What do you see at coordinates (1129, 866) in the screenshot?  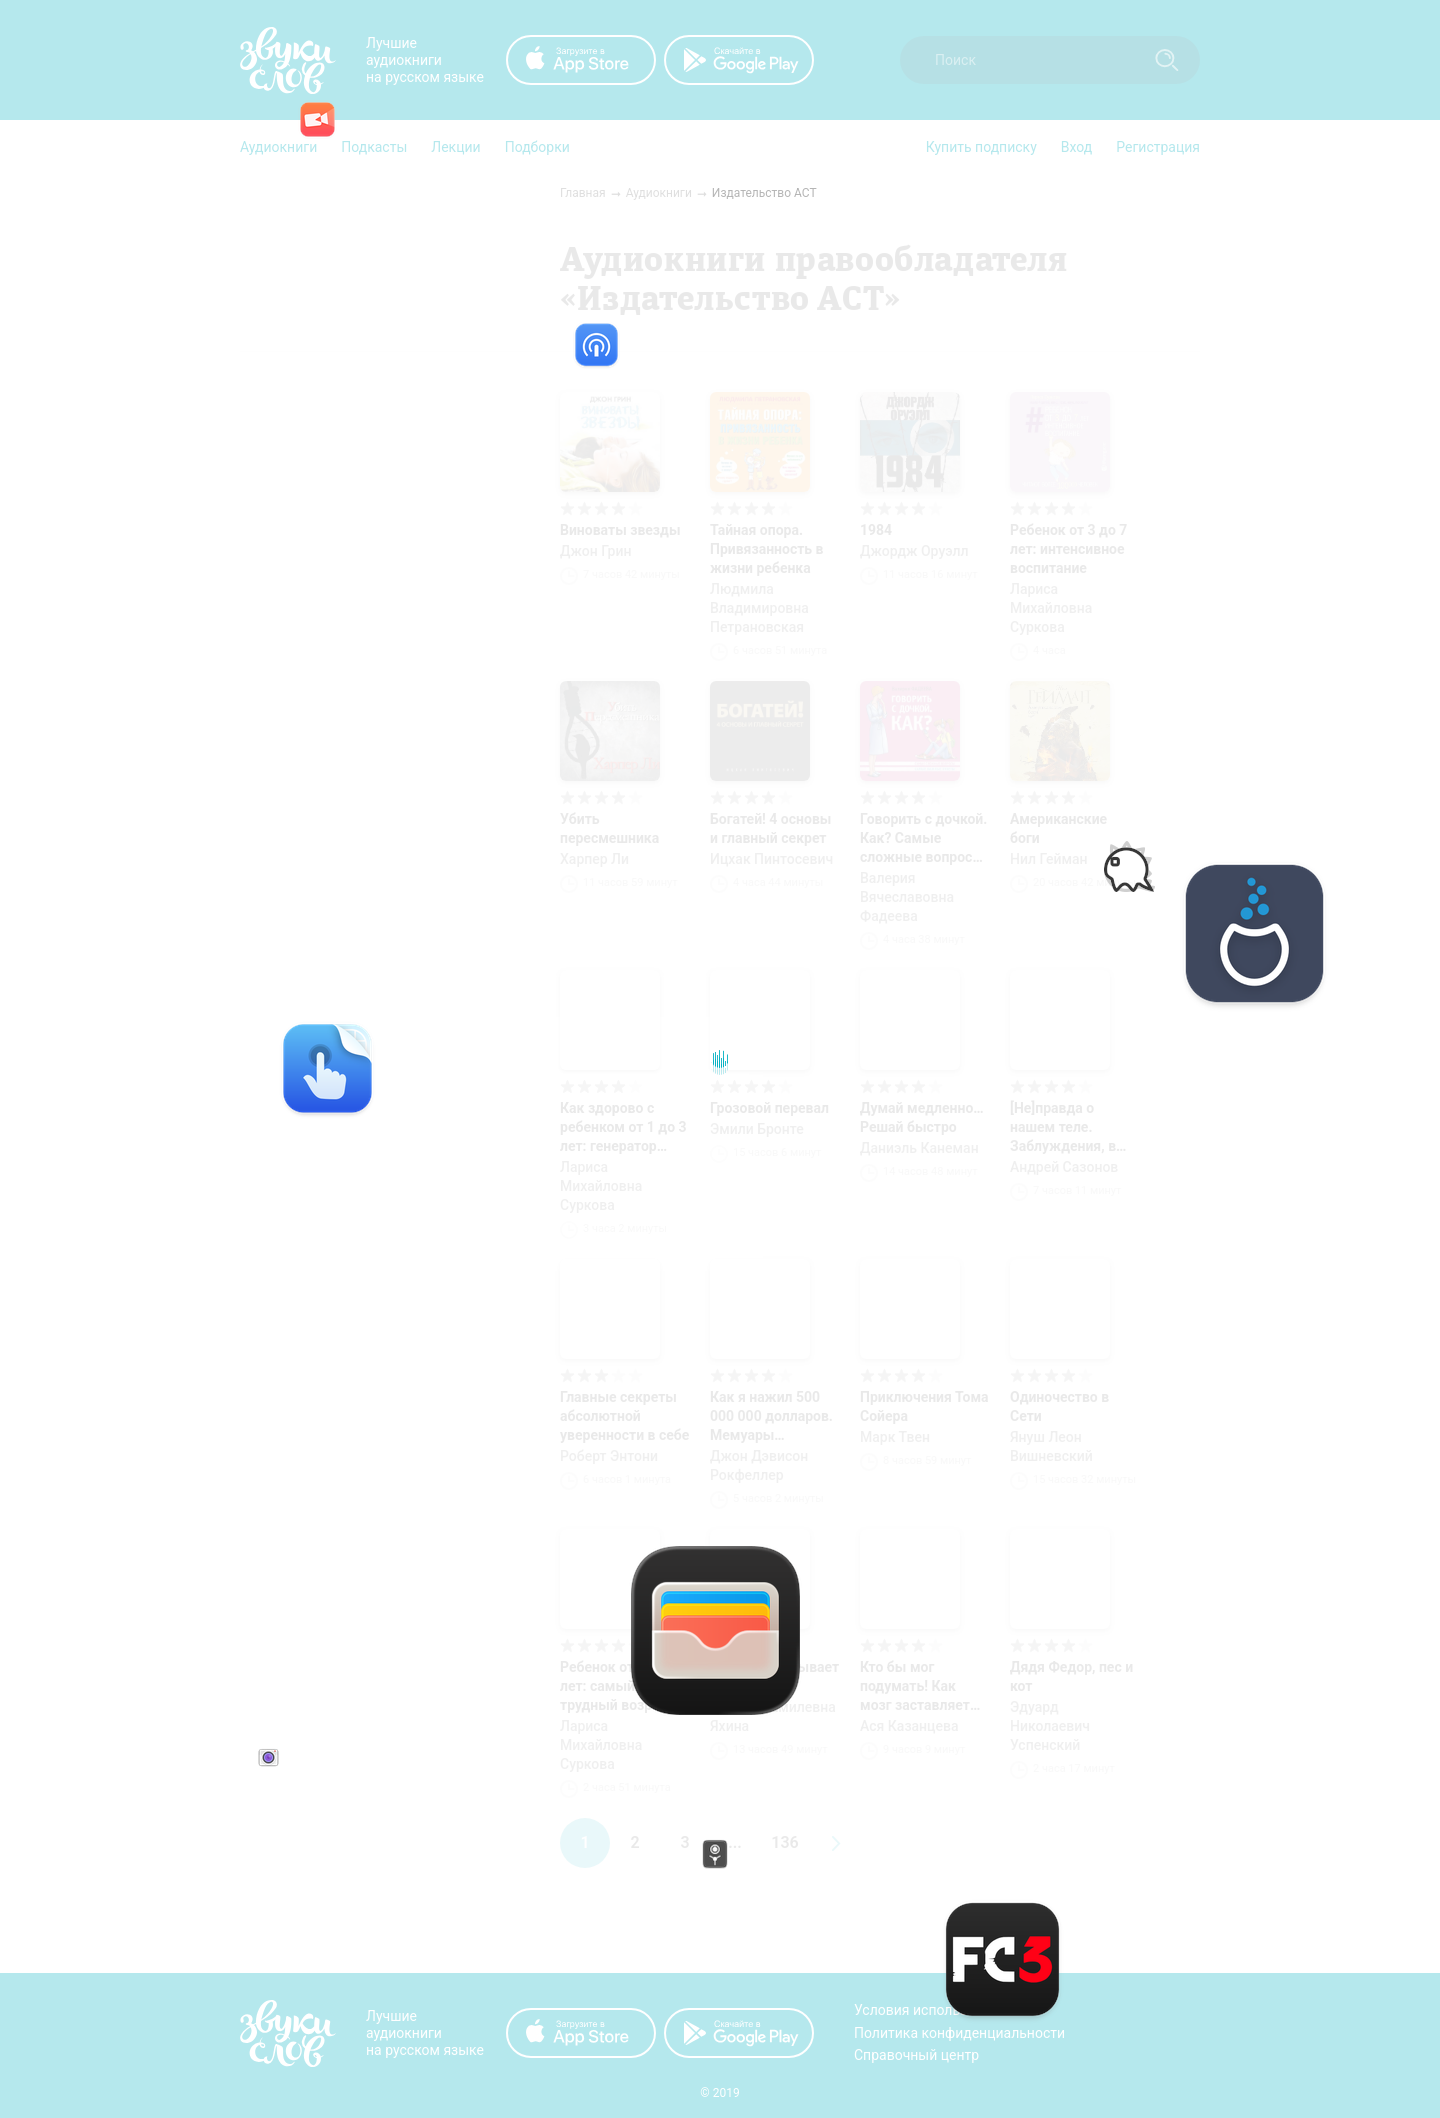 I see `open dino messaging app` at bounding box center [1129, 866].